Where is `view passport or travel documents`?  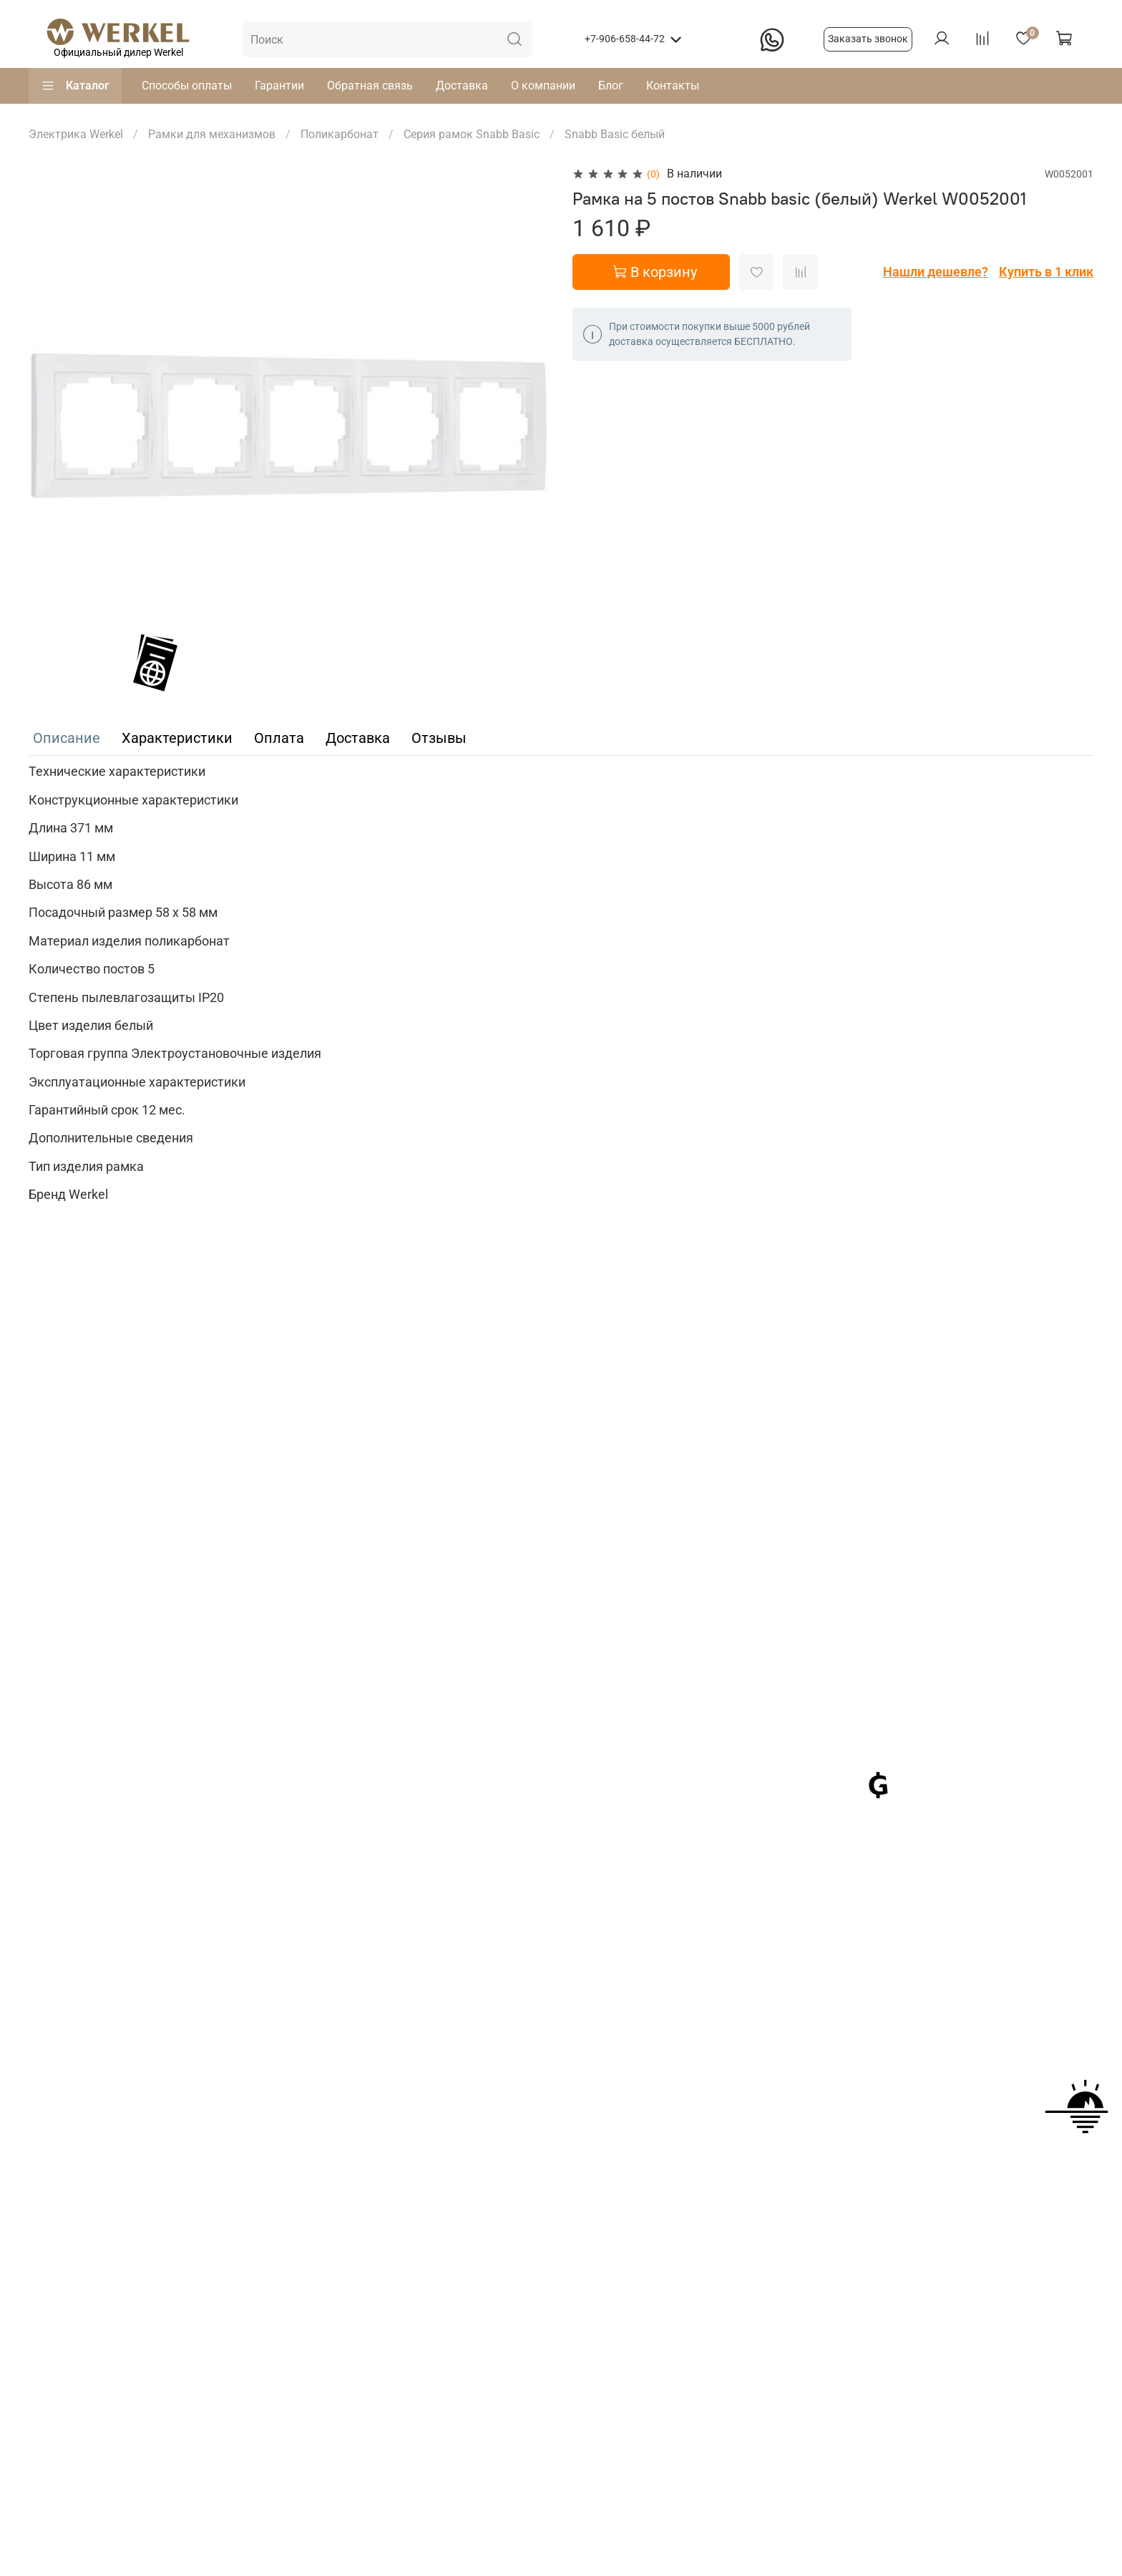
view passport or travel documents is located at coordinates (155, 663).